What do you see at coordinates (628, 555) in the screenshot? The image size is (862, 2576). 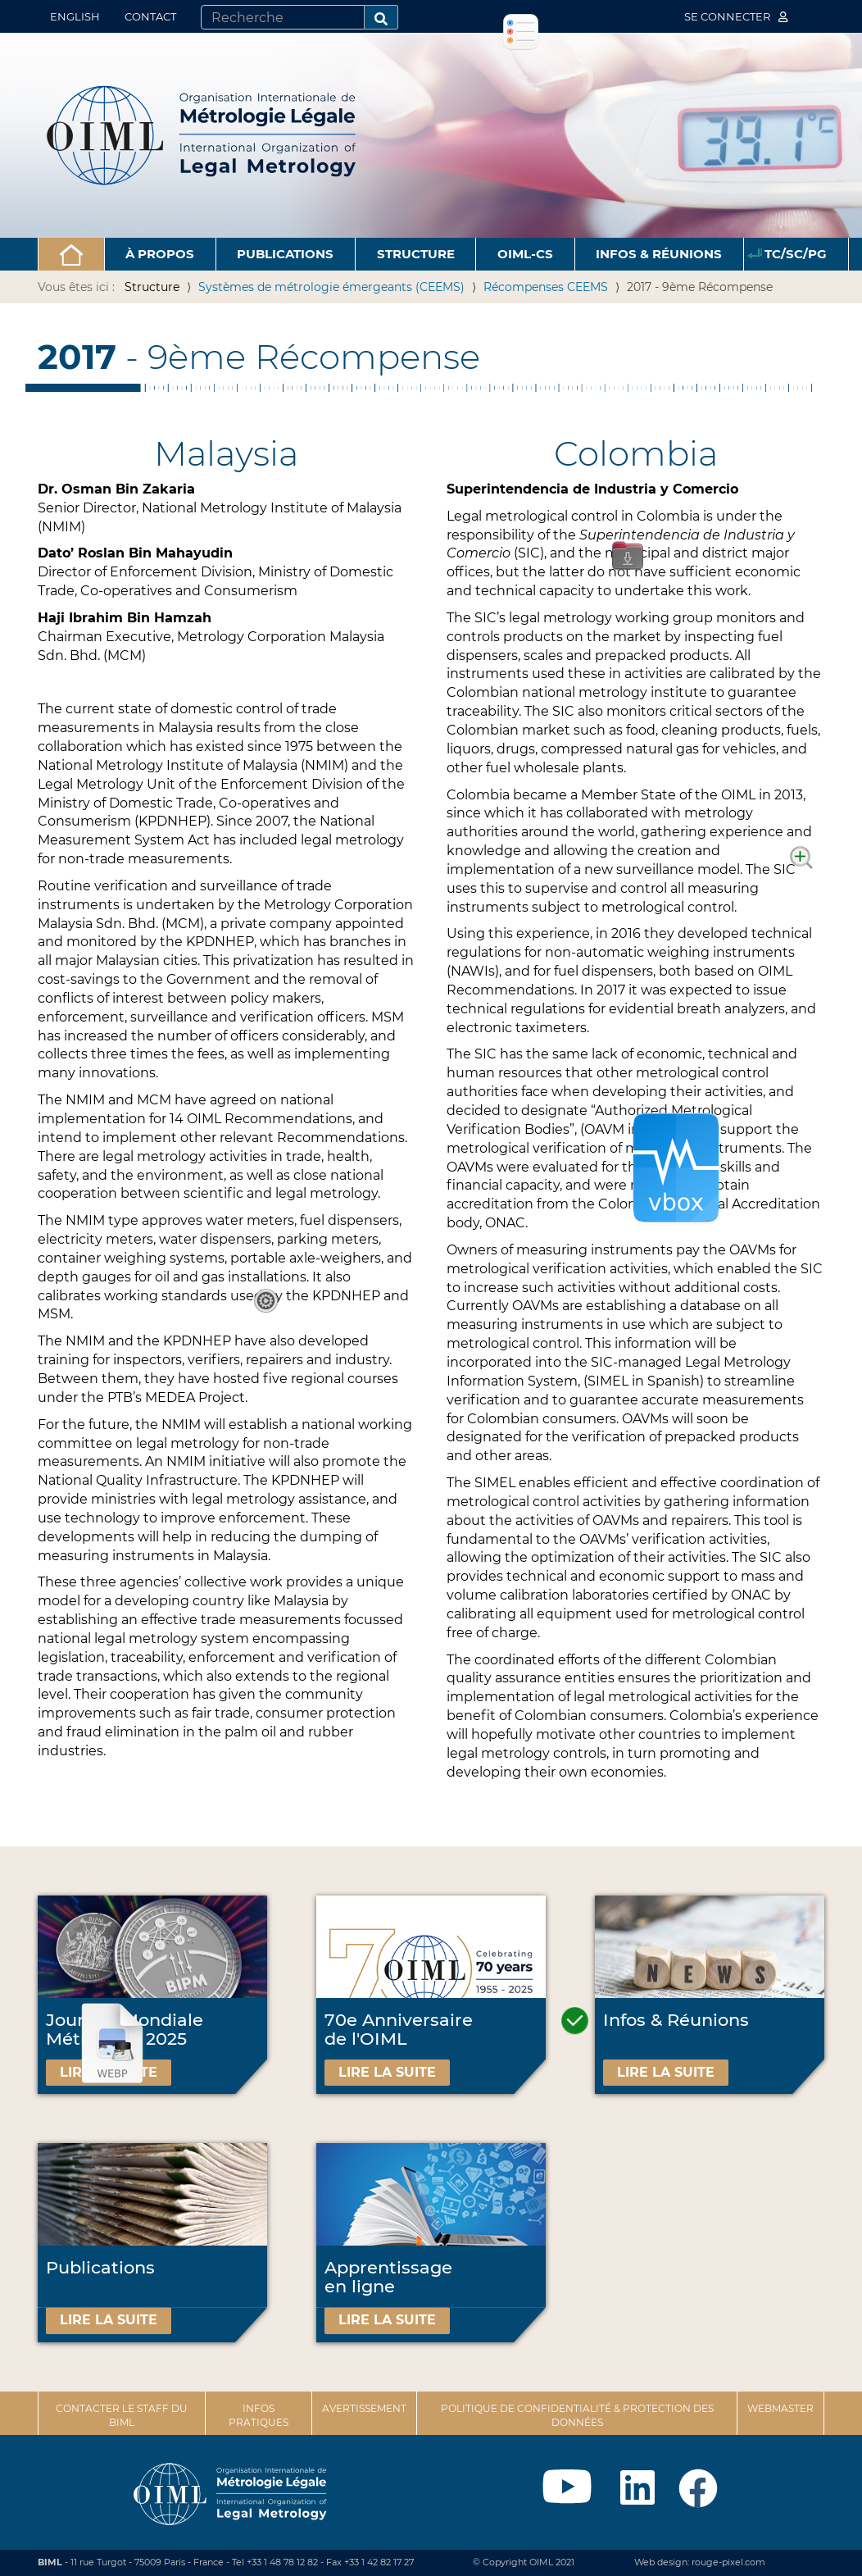 I see `access your downloads folder` at bounding box center [628, 555].